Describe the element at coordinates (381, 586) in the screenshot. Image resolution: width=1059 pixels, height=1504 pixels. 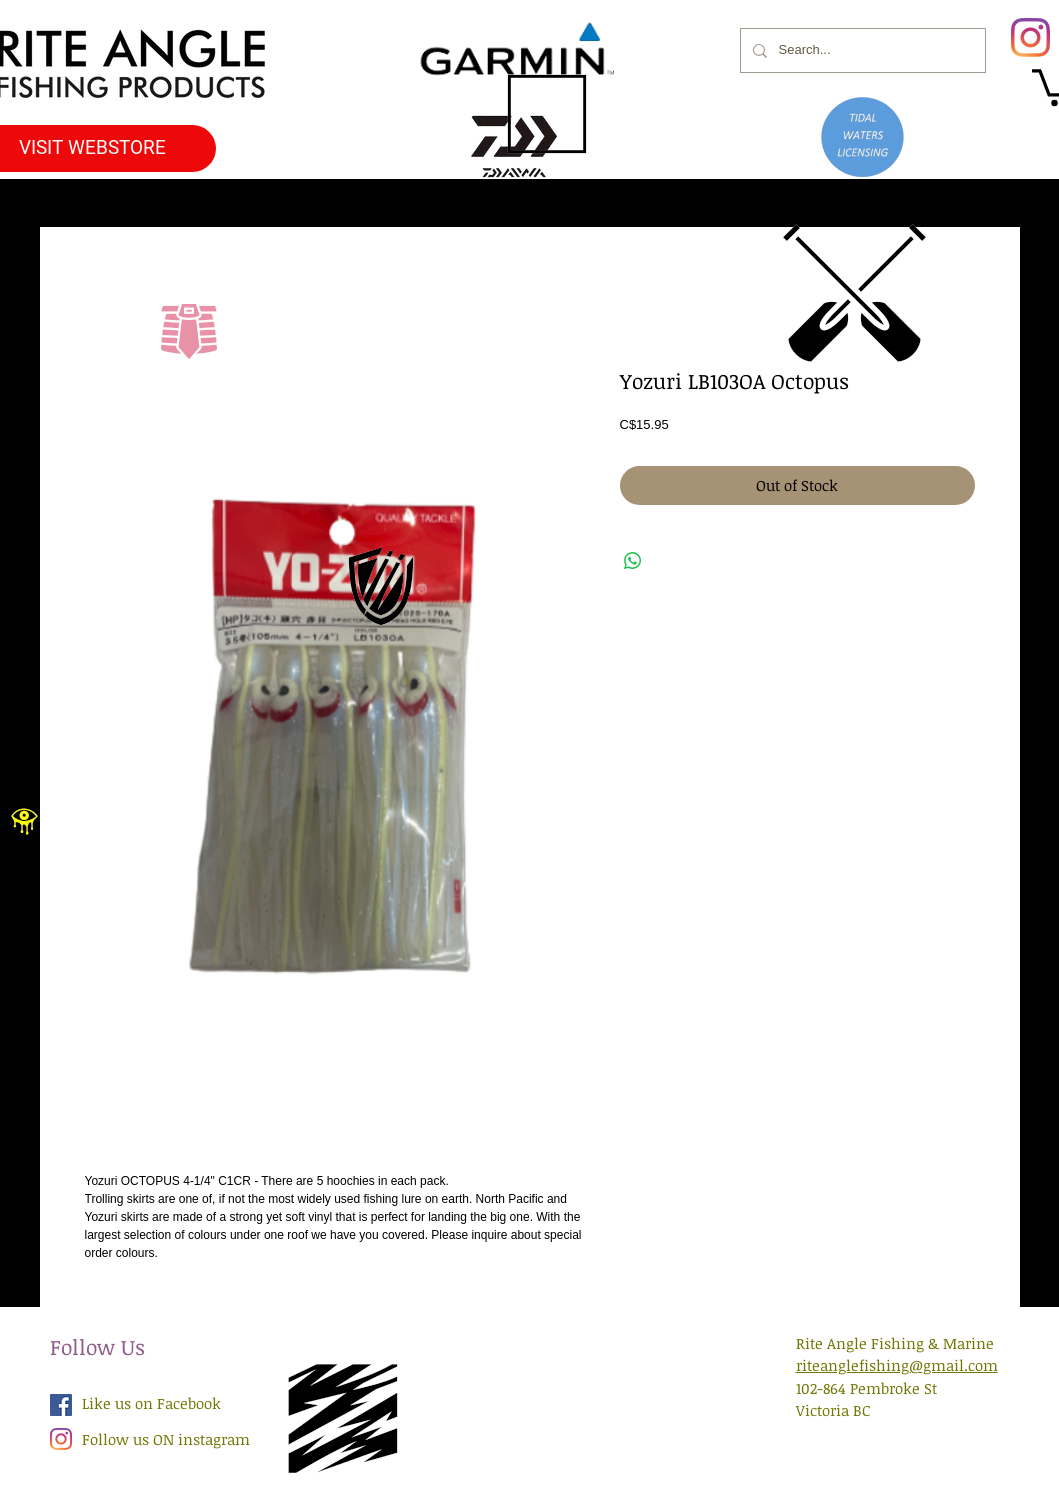
I see `indicates disabled or inactive protection` at that location.